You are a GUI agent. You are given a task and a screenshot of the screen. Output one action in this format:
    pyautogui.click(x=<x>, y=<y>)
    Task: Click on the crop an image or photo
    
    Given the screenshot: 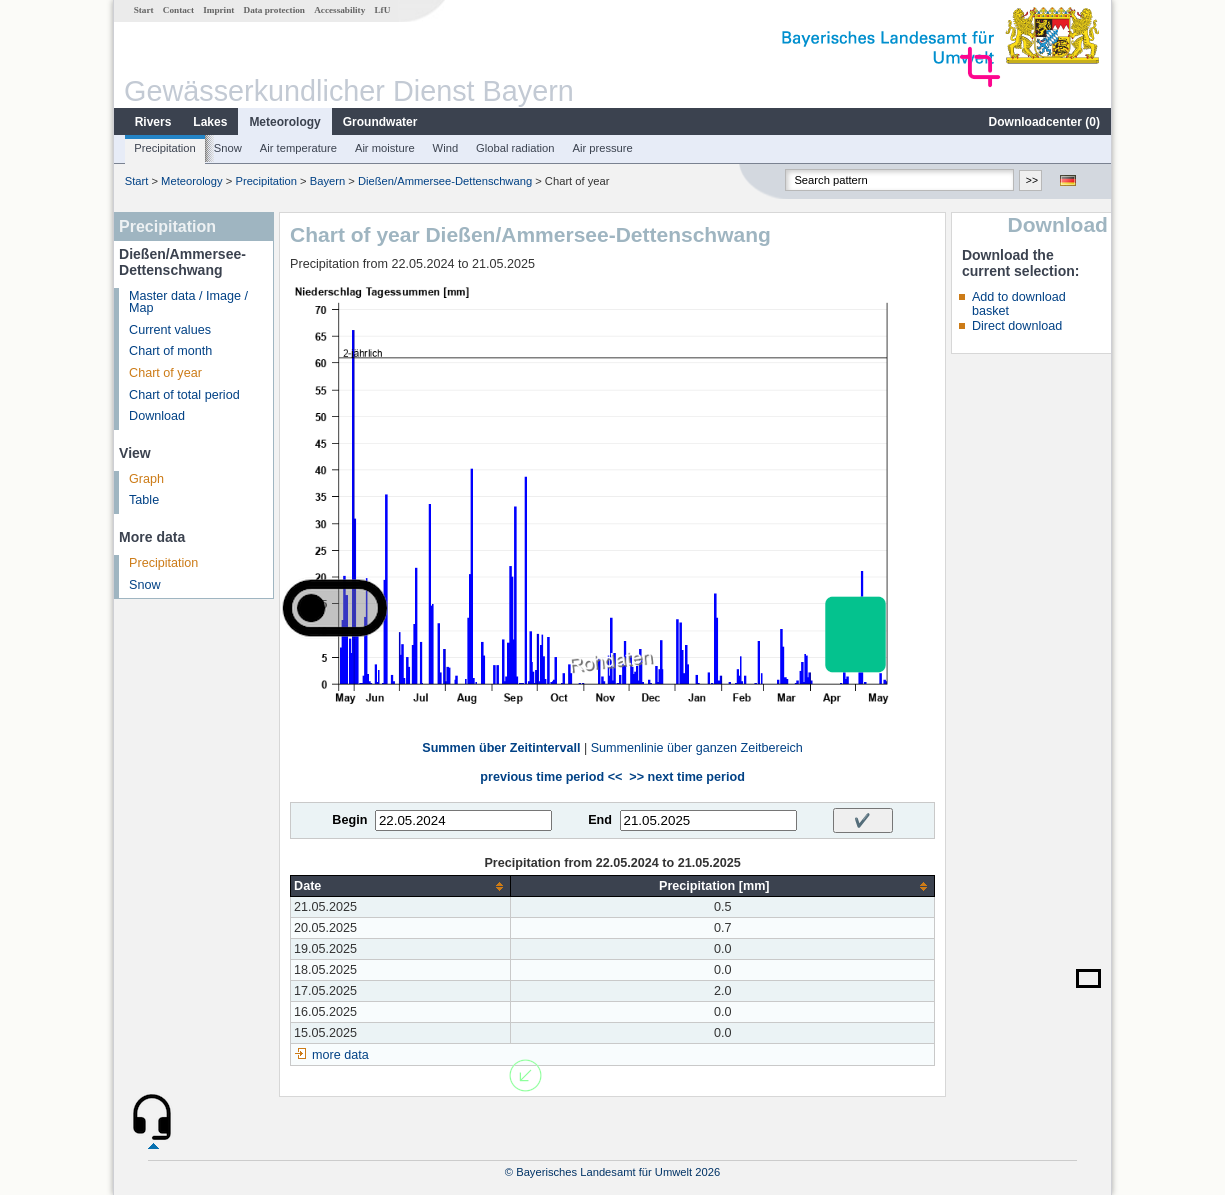 What is the action you would take?
    pyautogui.click(x=980, y=67)
    